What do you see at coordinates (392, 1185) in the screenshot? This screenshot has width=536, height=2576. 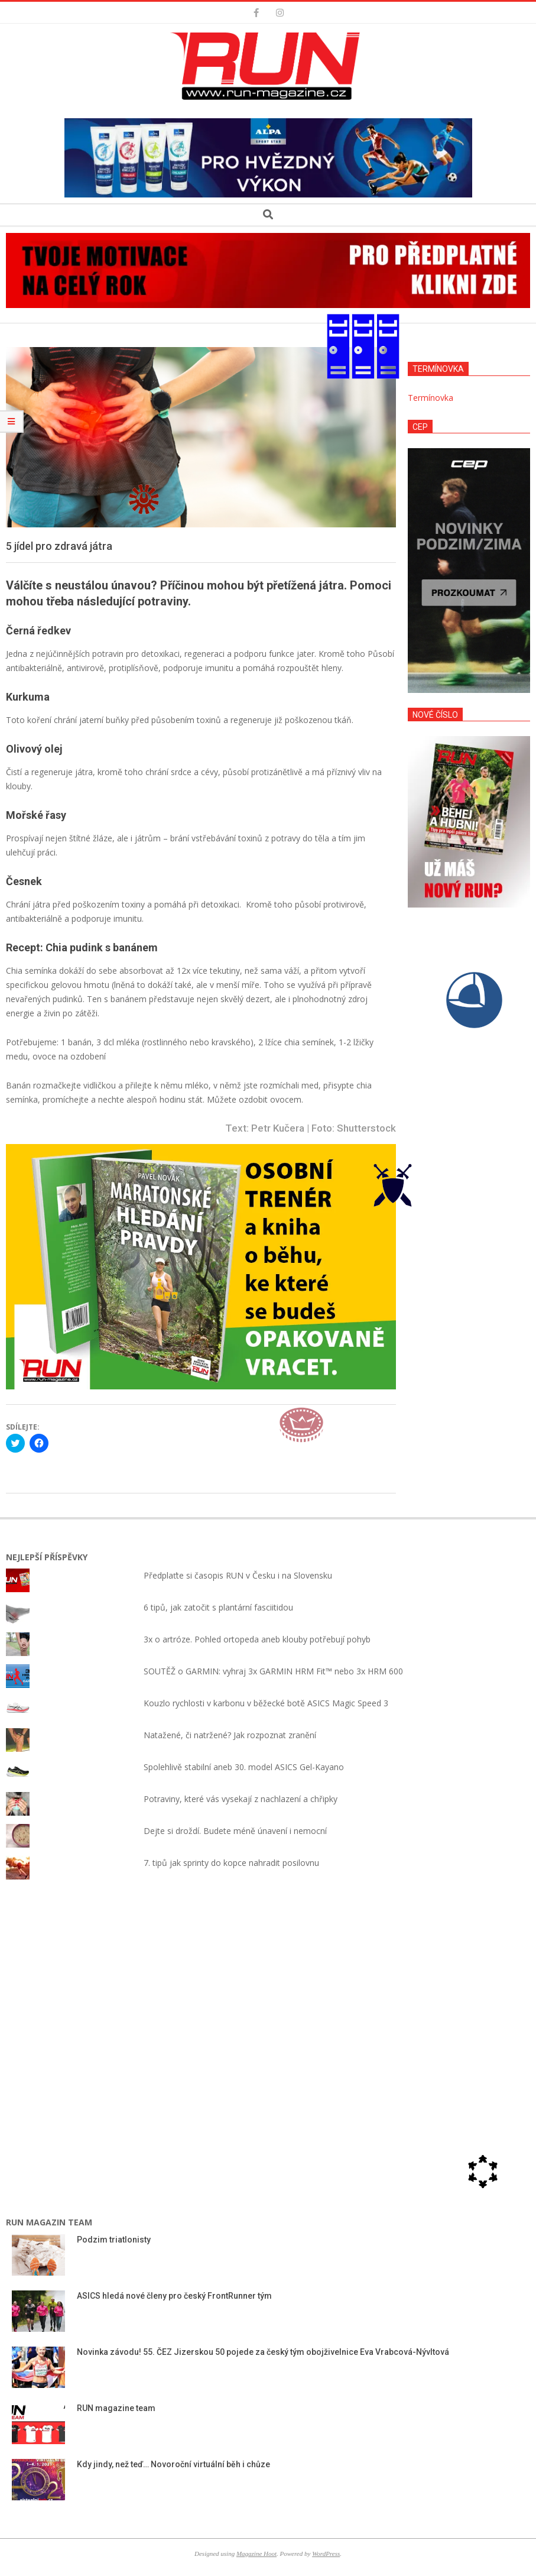 I see `access combat or battle features` at bounding box center [392, 1185].